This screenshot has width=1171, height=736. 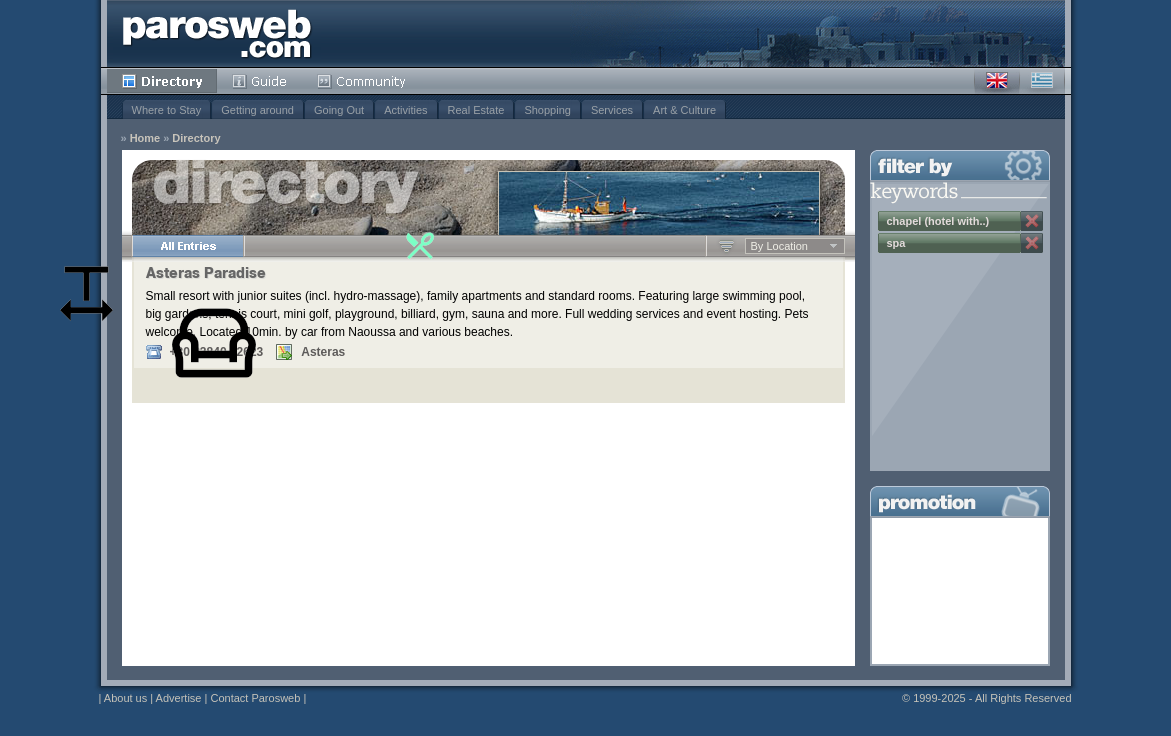 I want to click on browse nearby restaurants, so click(x=420, y=245).